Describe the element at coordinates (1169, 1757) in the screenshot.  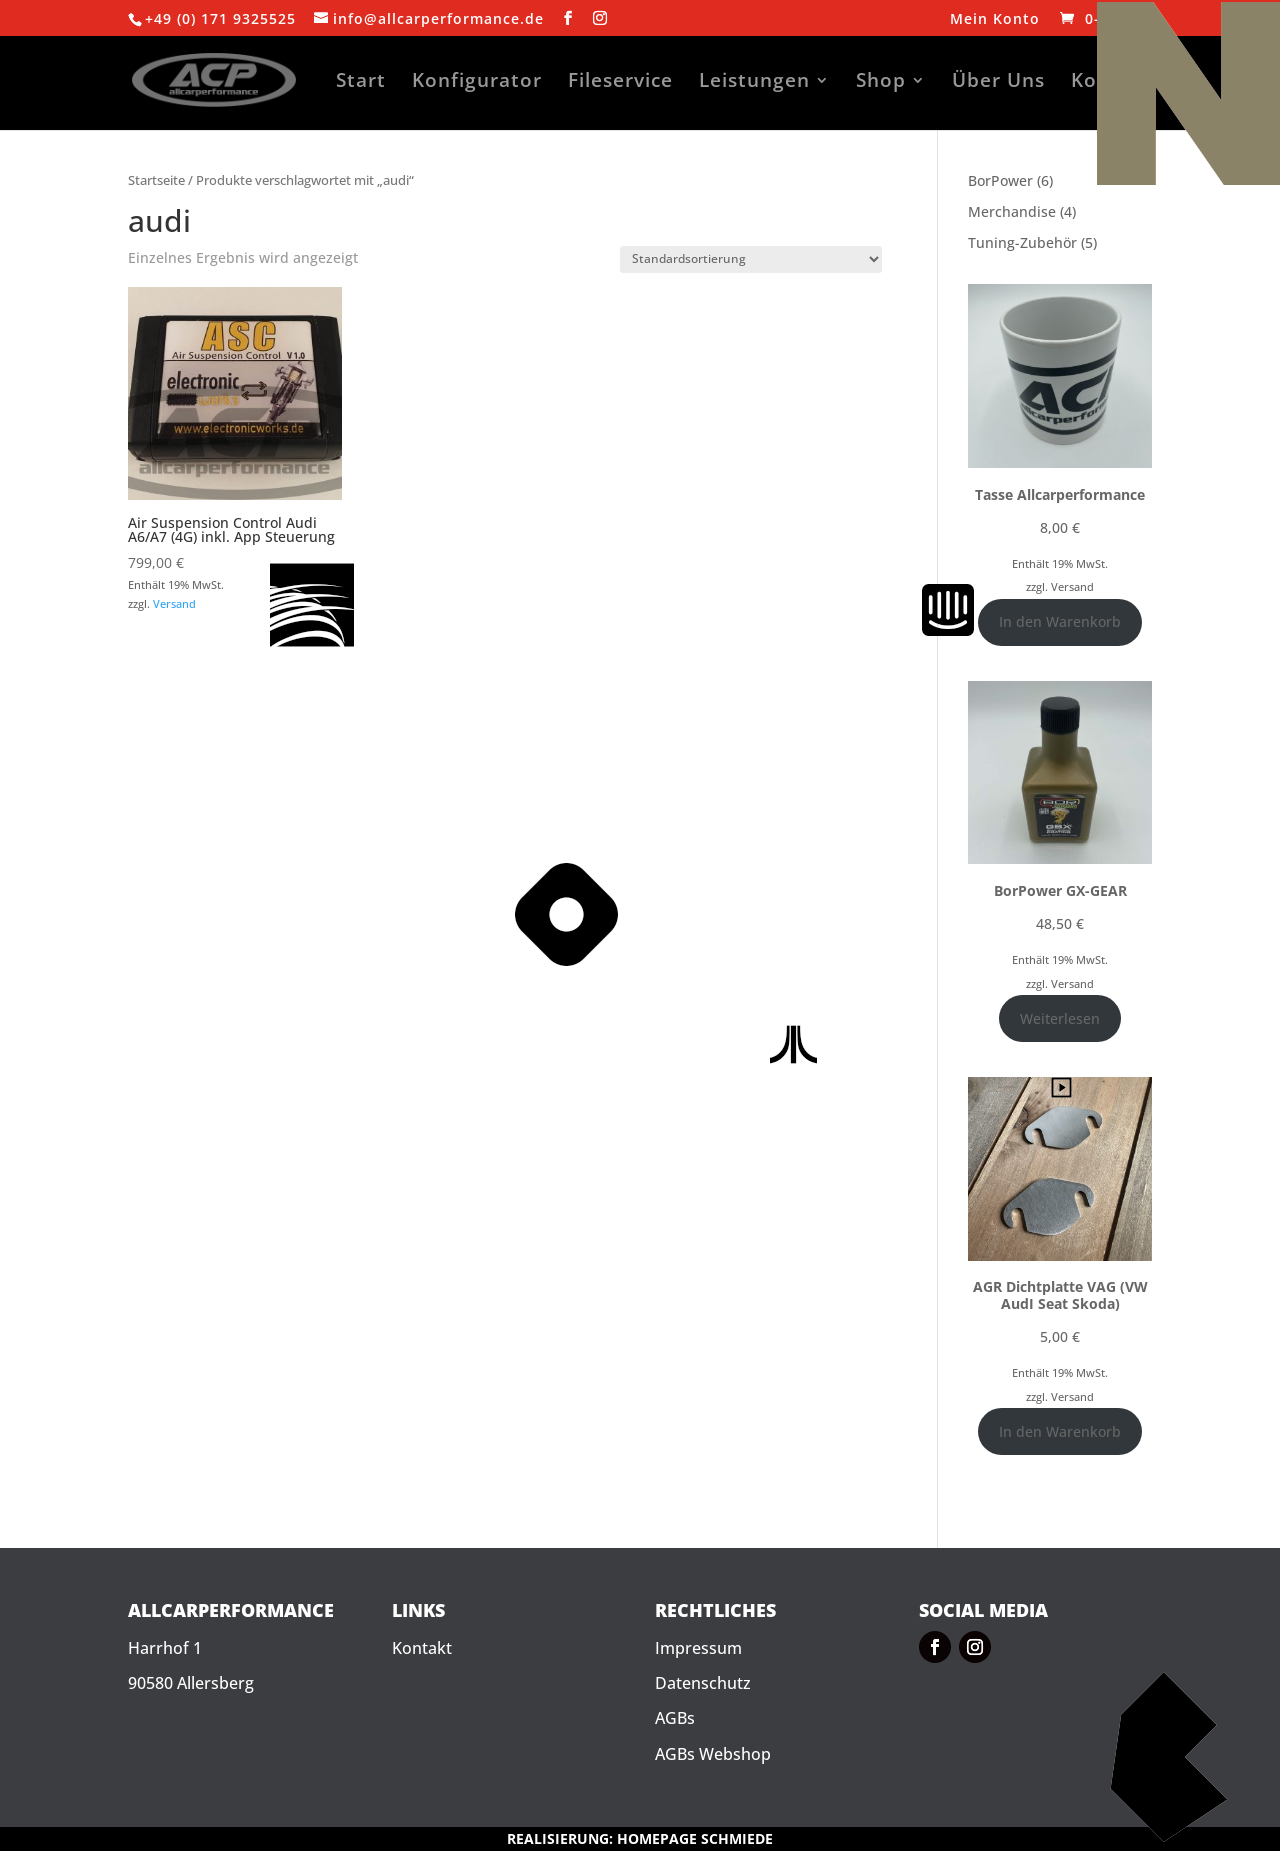
I see `bulma CSS framework logo` at that location.